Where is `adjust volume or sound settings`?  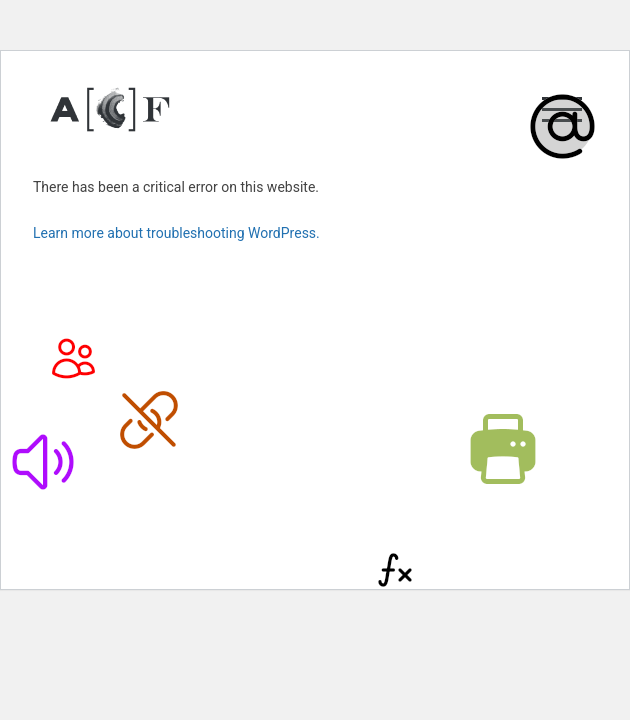 adjust volume or sound settings is located at coordinates (43, 462).